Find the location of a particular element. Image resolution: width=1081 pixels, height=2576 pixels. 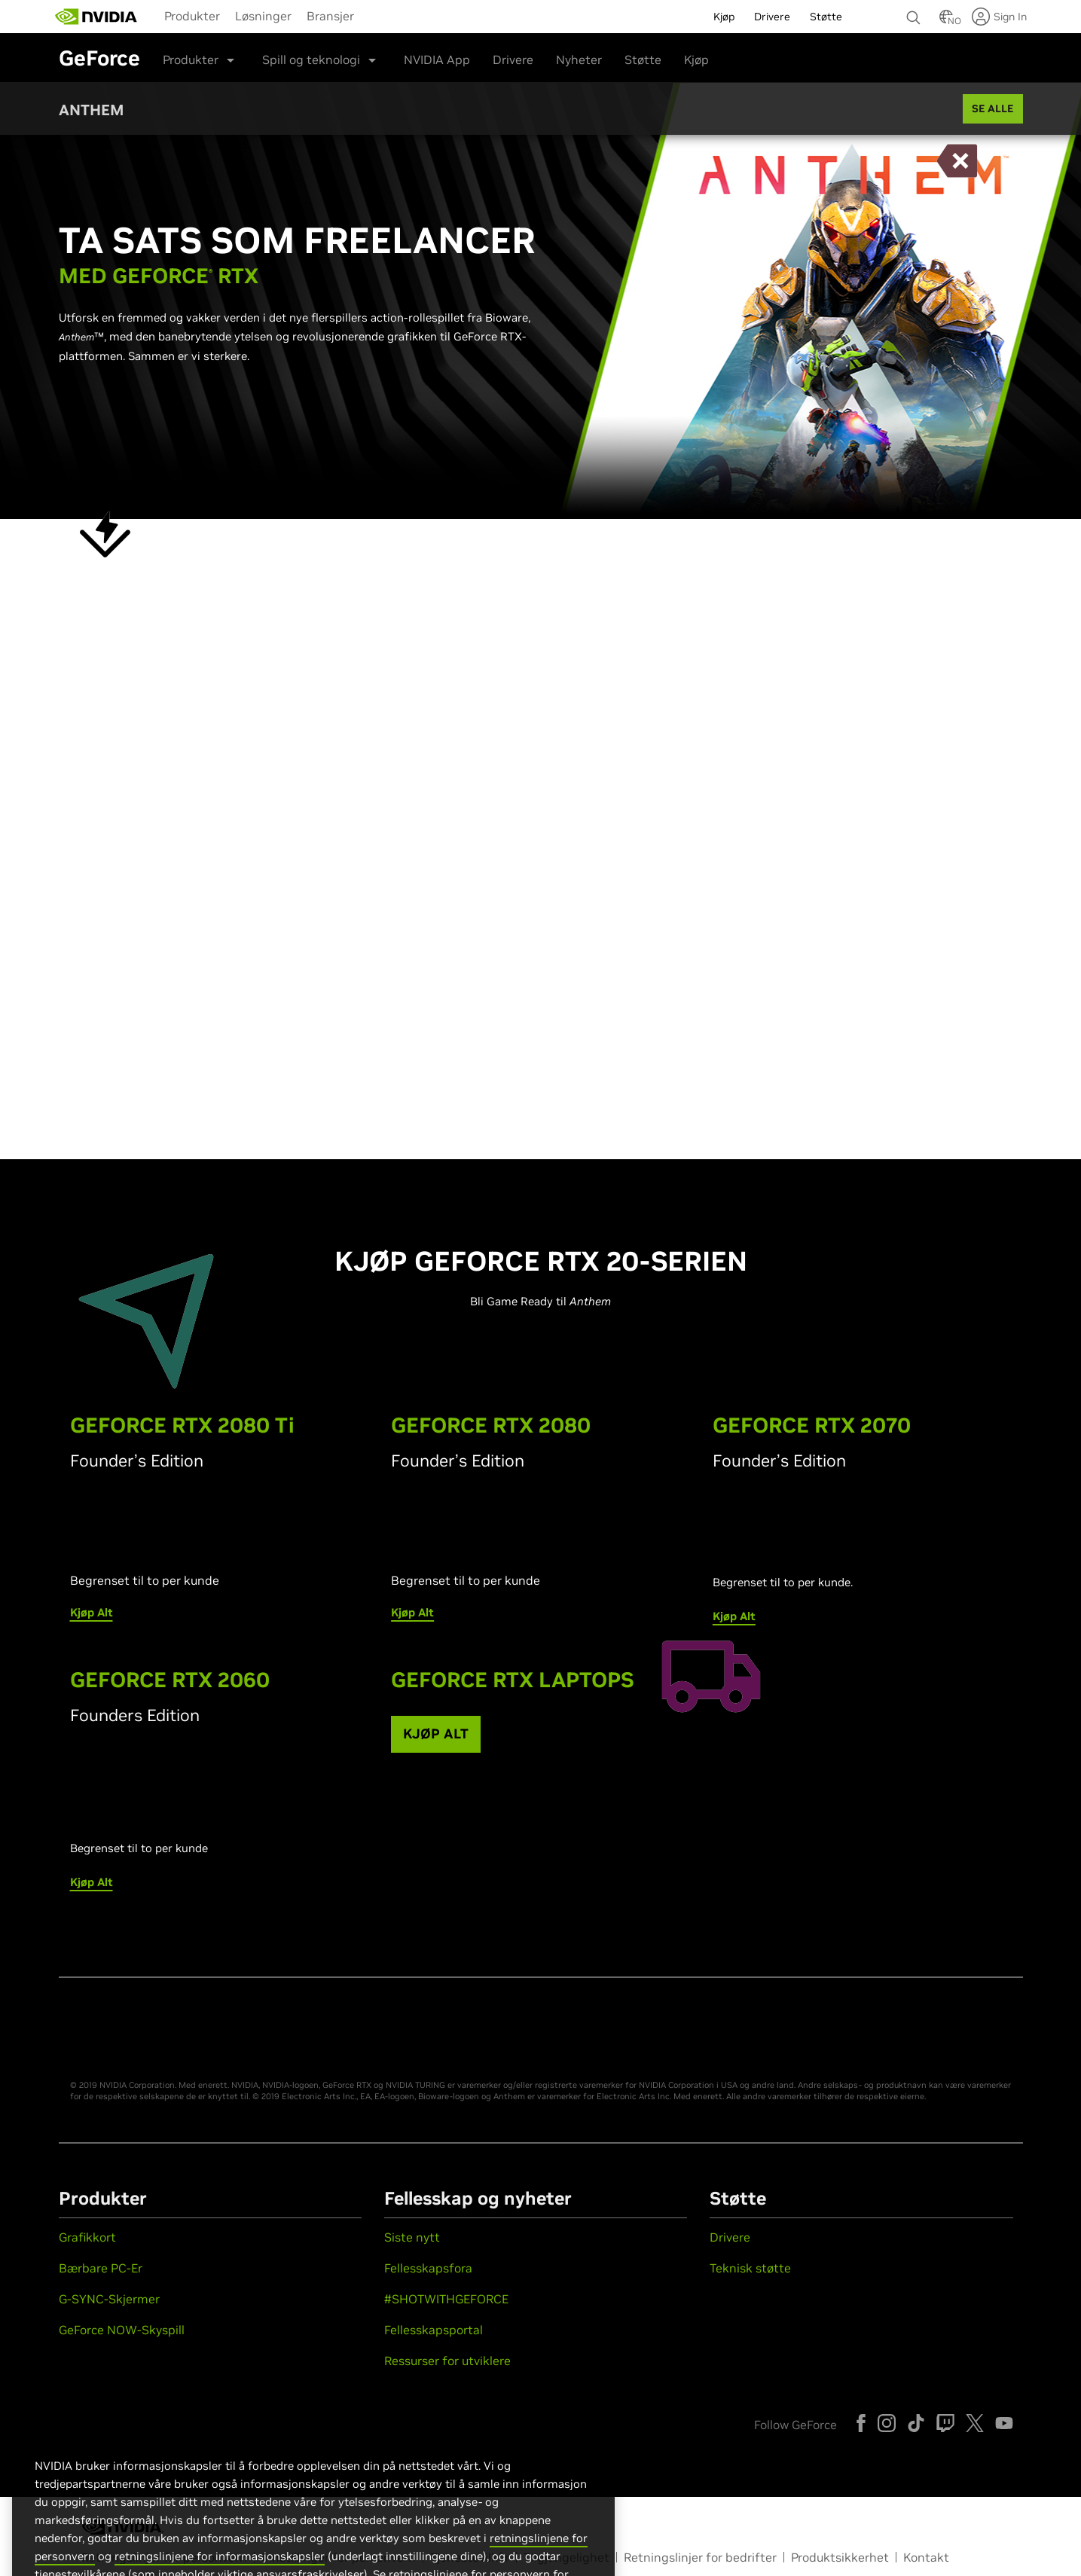

track your delivery status is located at coordinates (711, 1672).